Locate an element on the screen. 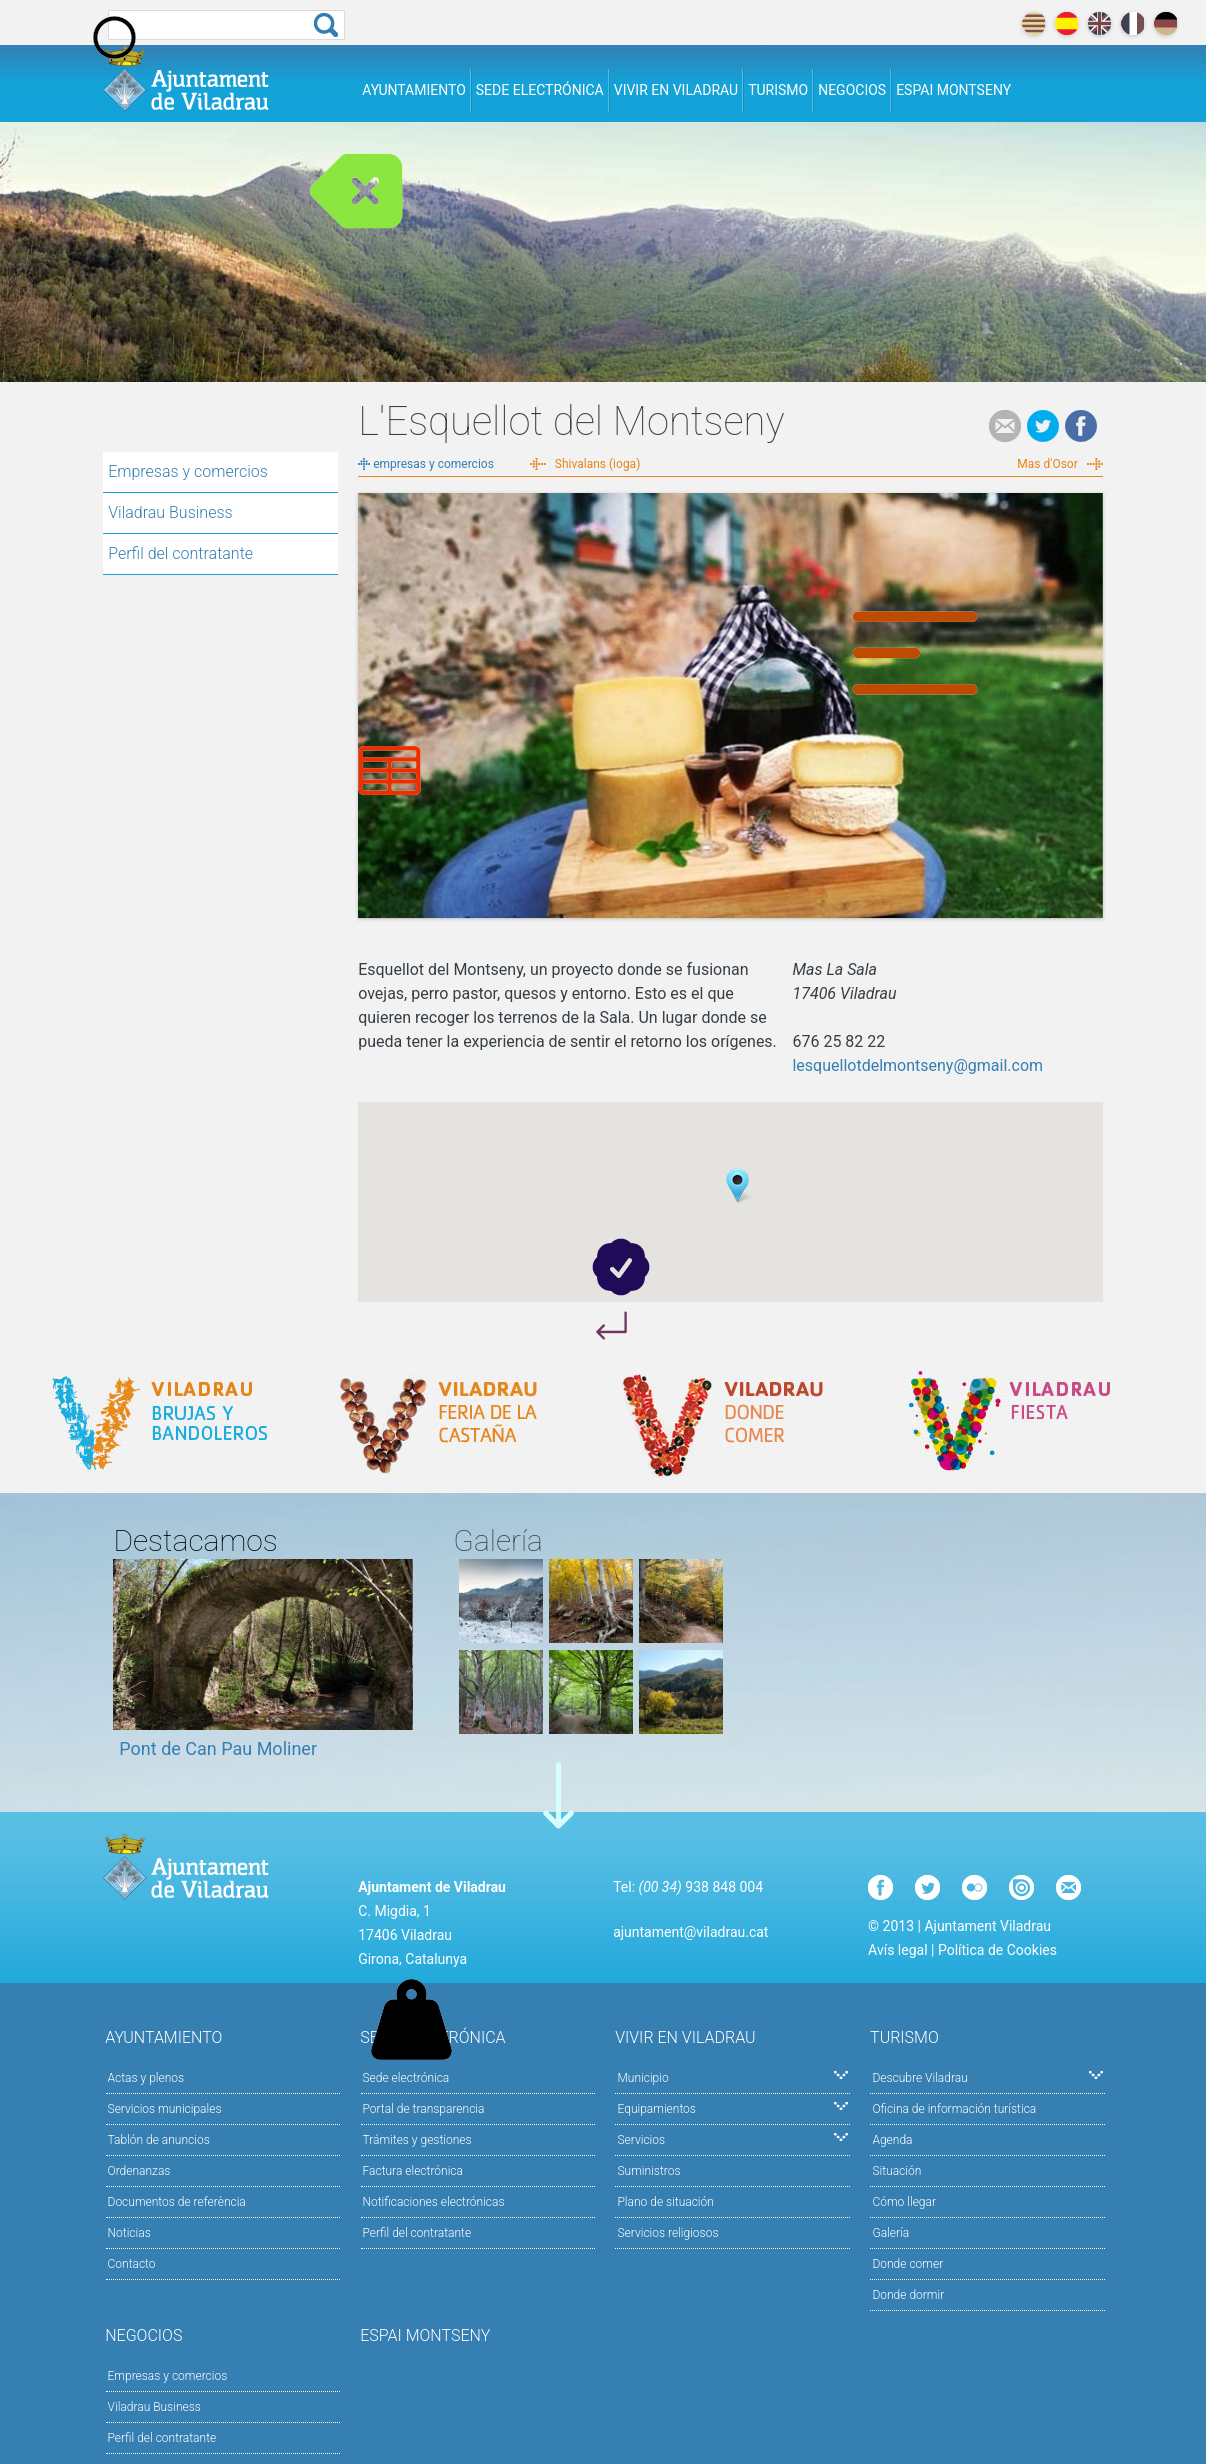 This screenshot has width=1206, height=2464. view data in table format is located at coordinates (389, 770).